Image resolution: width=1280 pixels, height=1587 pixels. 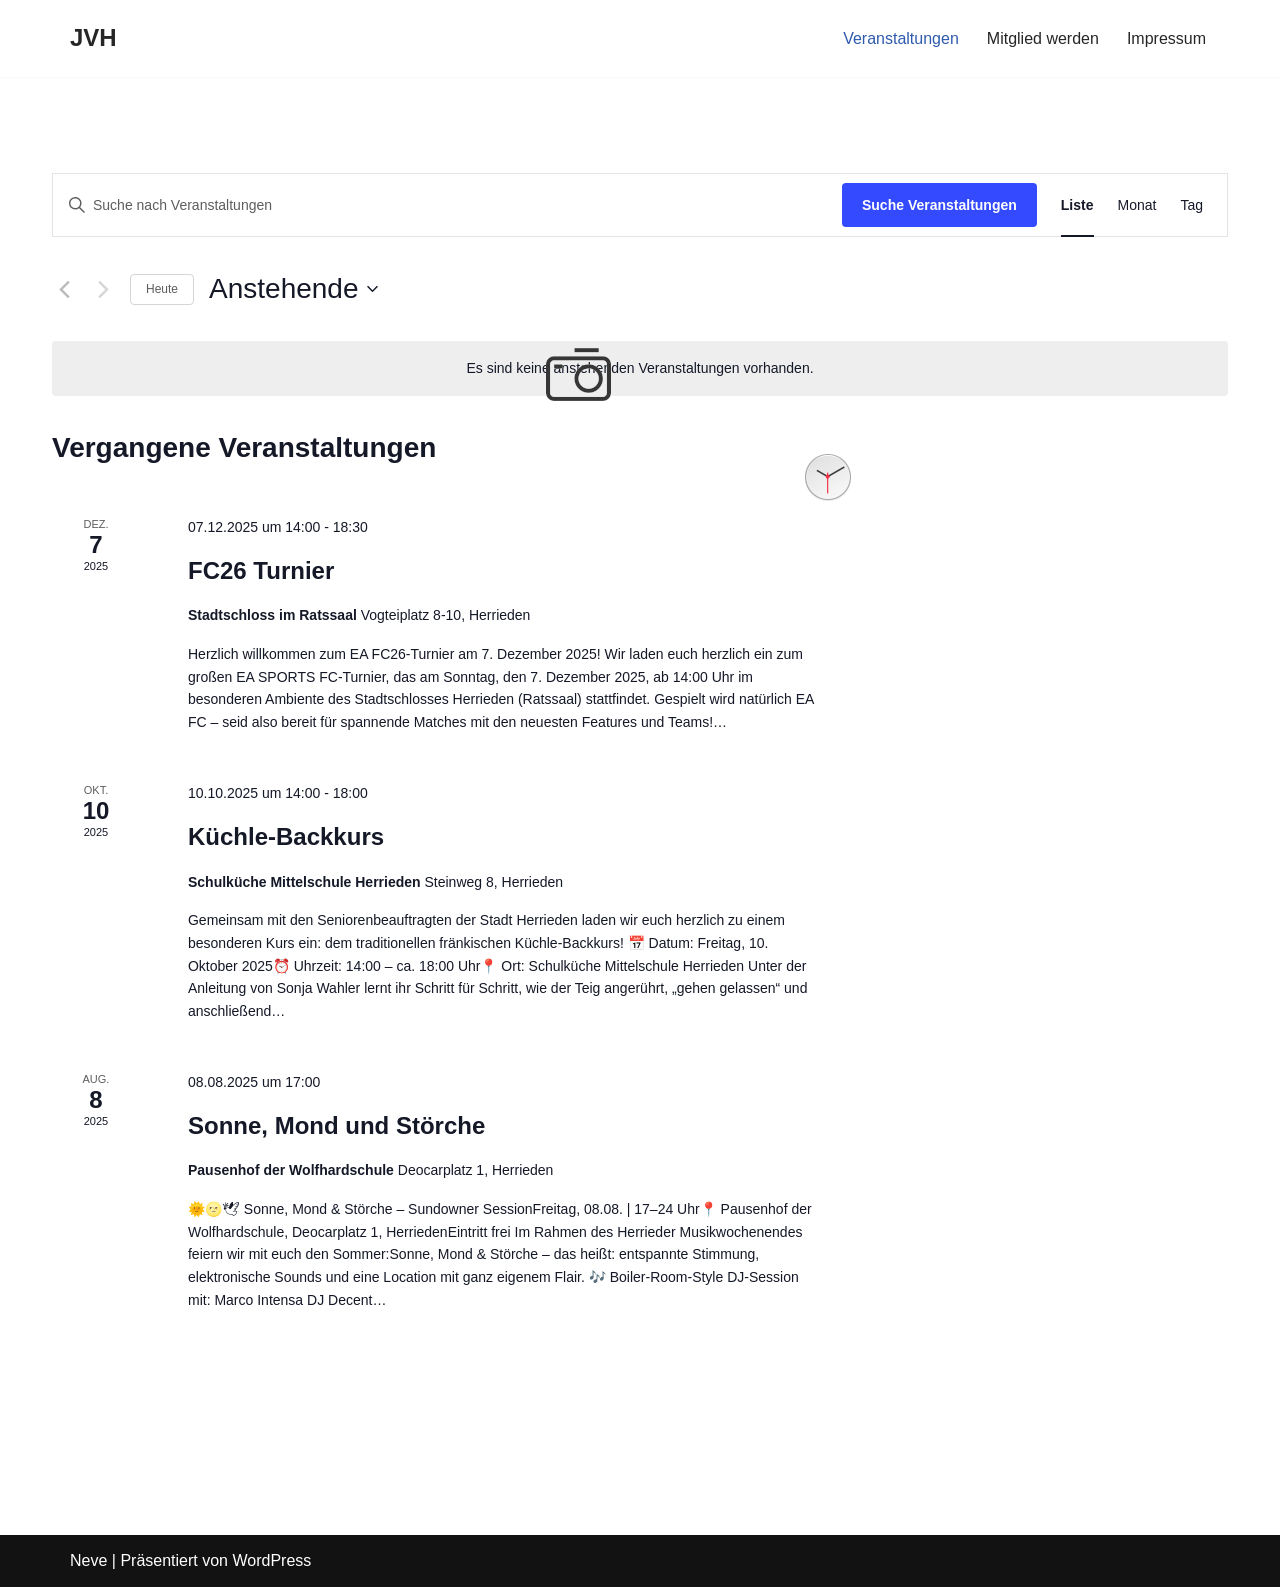 I want to click on open date and time settings, so click(x=828, y=477).